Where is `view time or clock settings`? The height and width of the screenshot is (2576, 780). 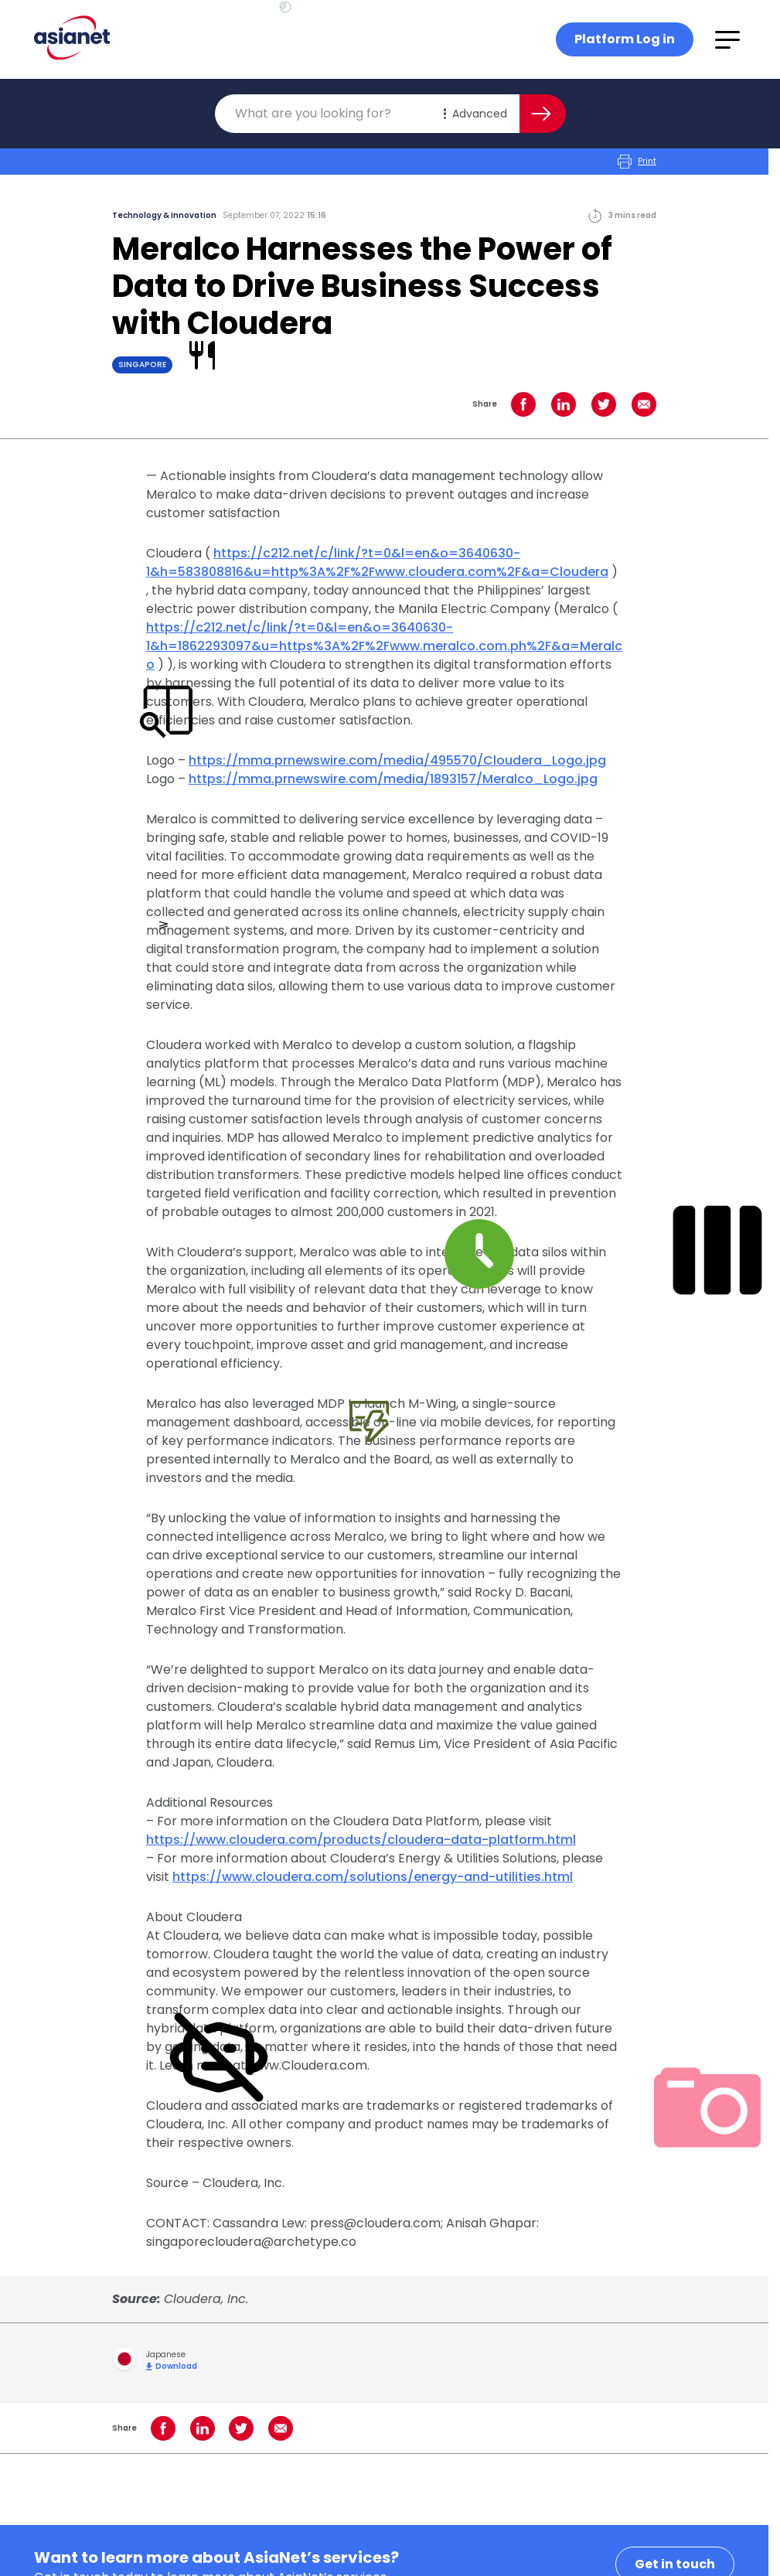 view time or clock settings is located at coordinates (479, 1254).